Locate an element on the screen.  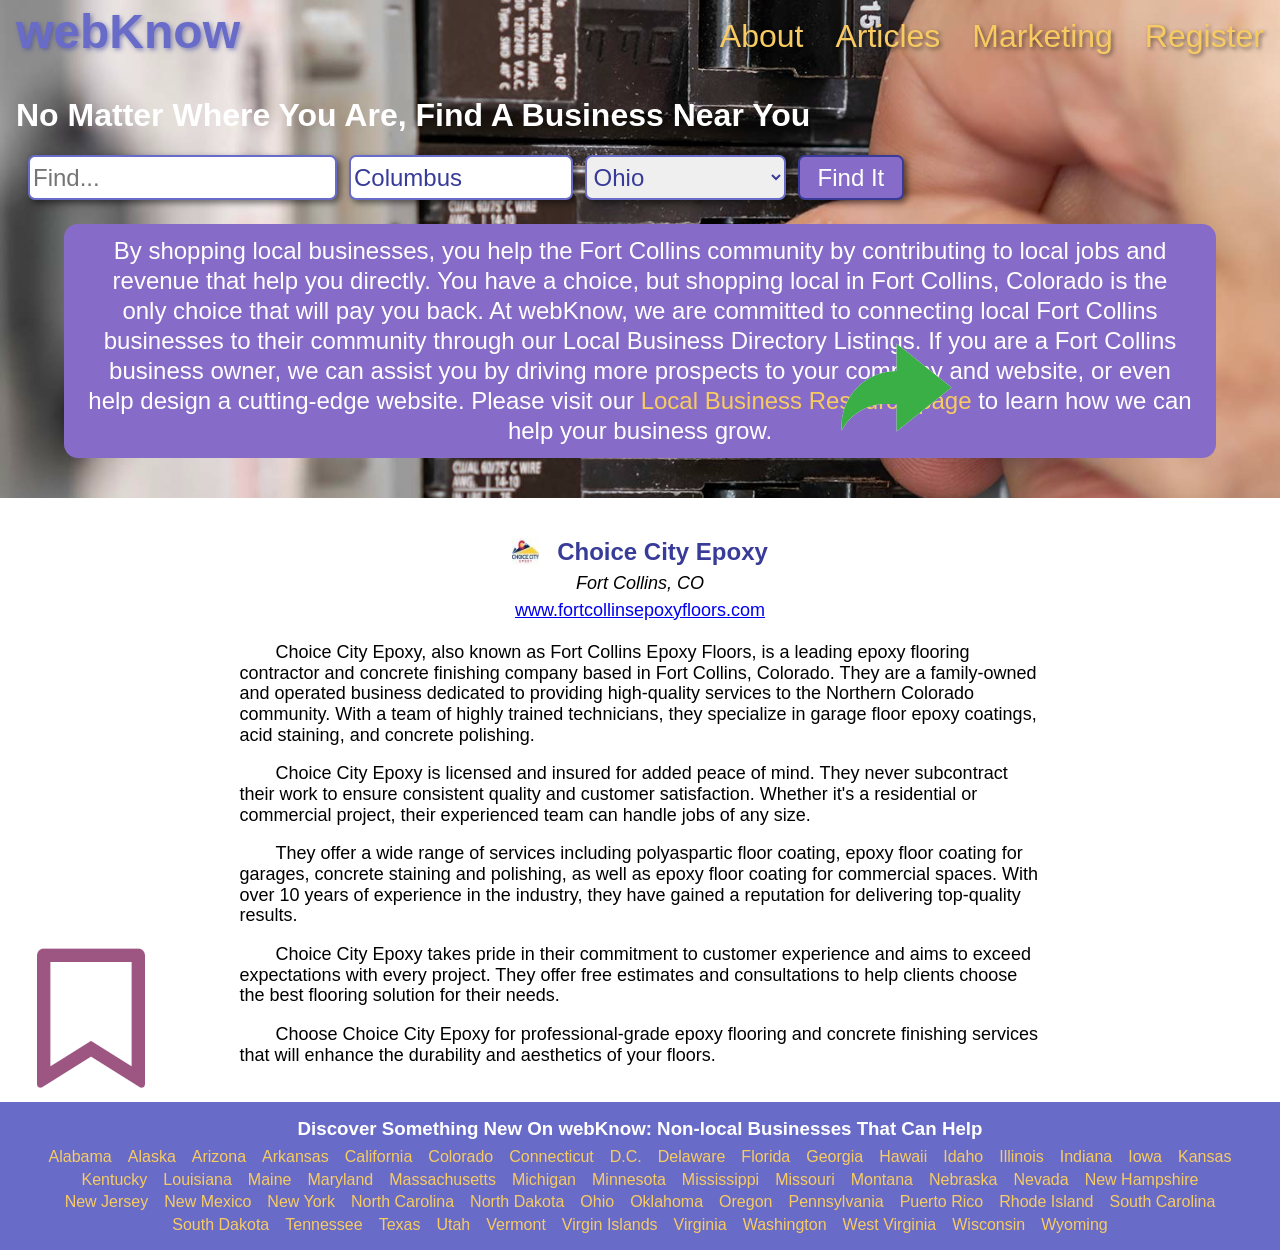
save this item for later is located at coordinates (91, 1016).